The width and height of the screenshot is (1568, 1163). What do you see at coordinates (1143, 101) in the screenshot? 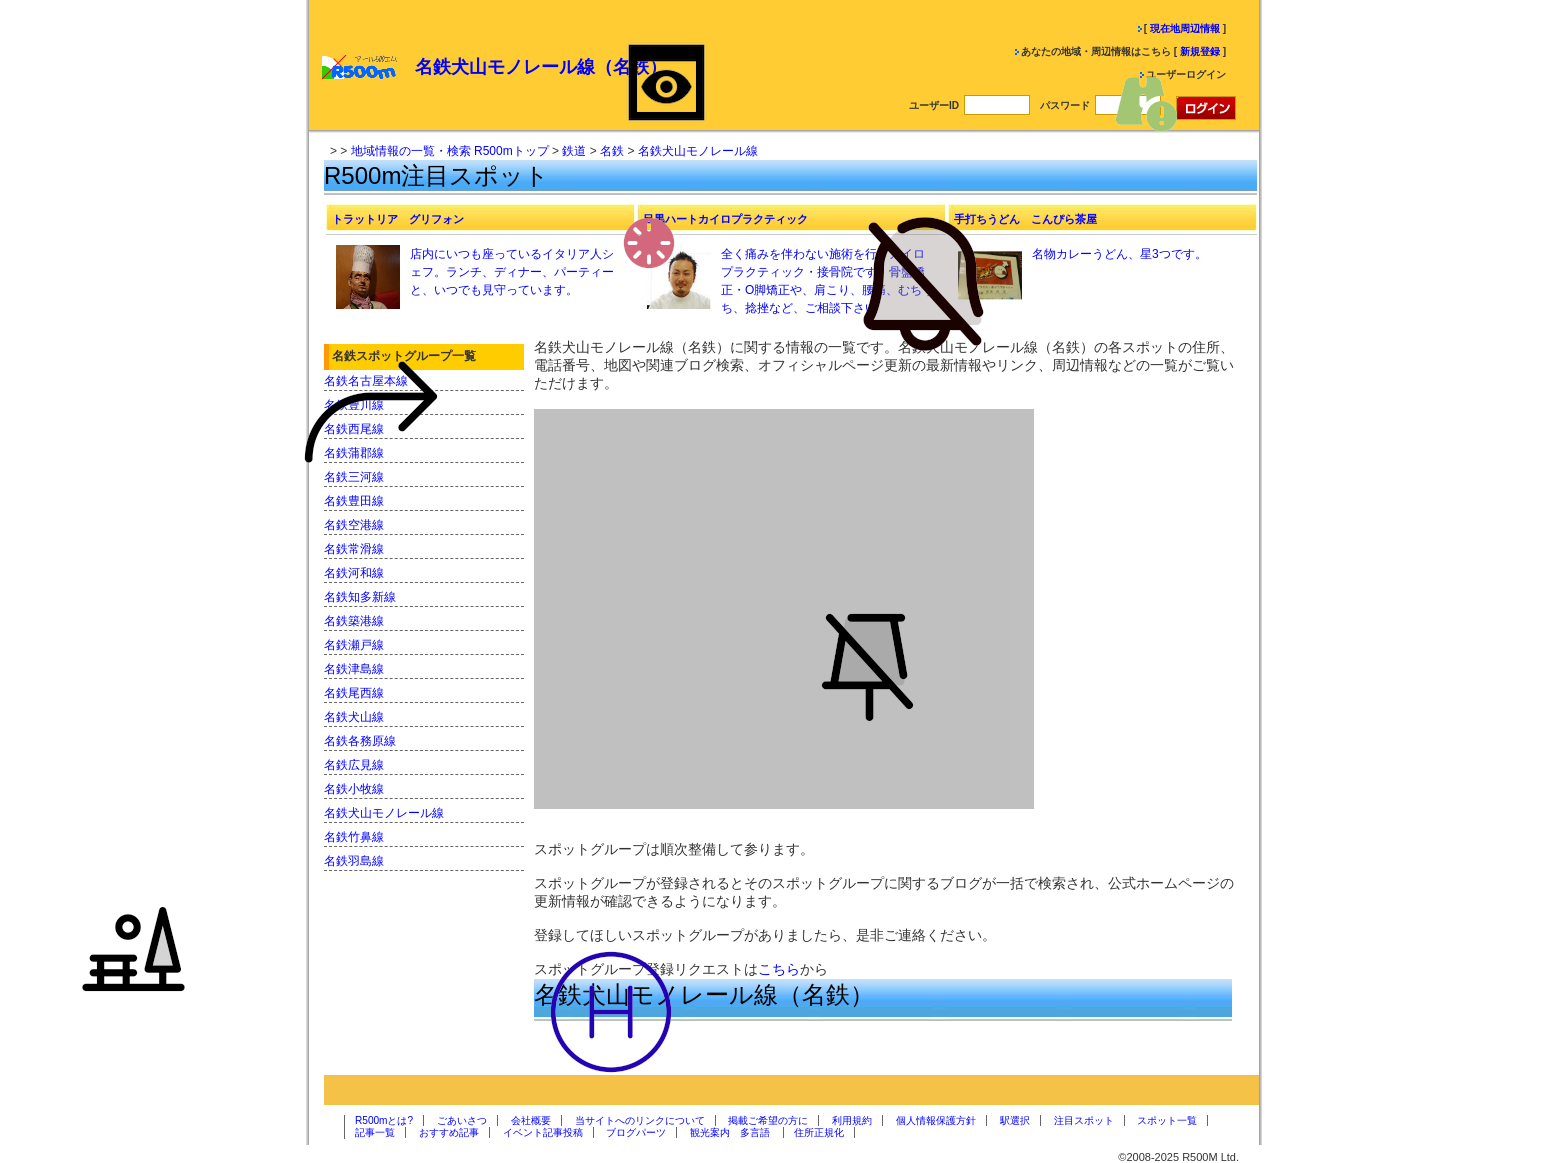
I see `road hazard or traffic warning ahead` at bounding box center [1143, 101].